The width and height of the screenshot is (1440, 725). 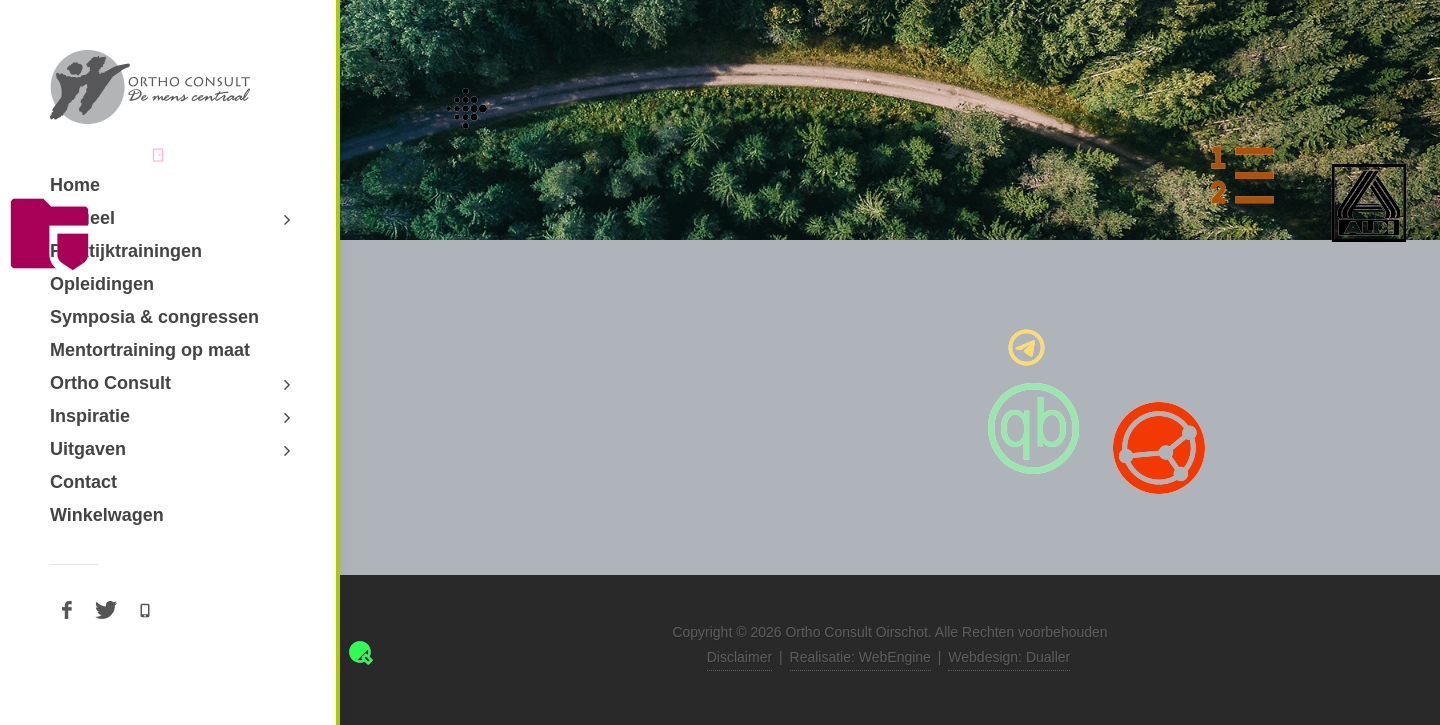 I want to click on aldi nord company logo, so click(x=1369, y=203).